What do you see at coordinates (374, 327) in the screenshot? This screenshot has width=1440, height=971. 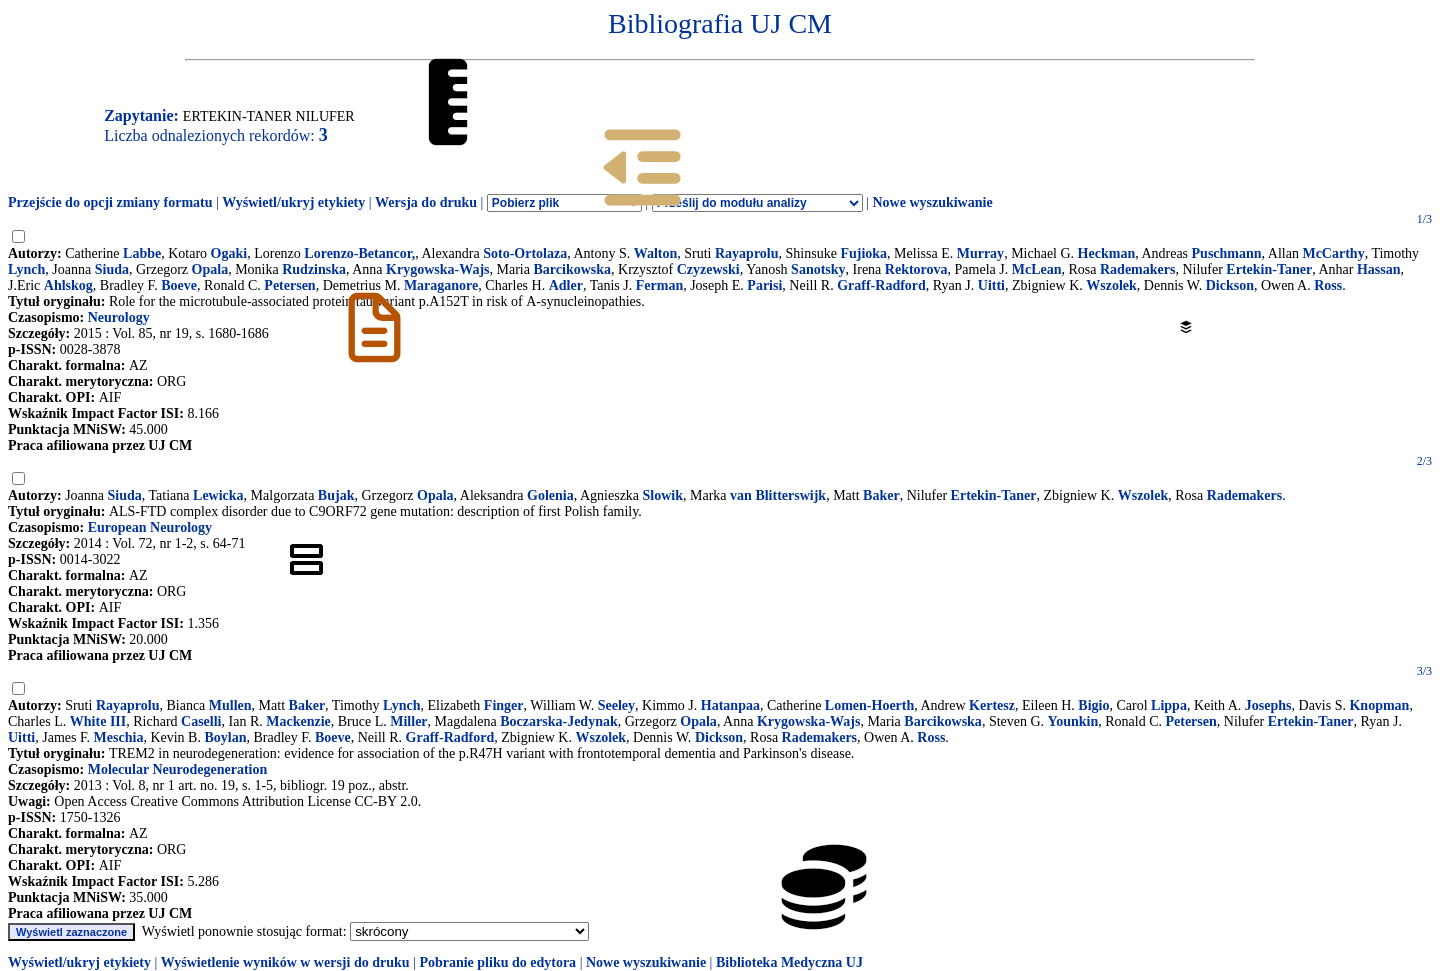 I see `view document details` at bounding box center [374, 327].